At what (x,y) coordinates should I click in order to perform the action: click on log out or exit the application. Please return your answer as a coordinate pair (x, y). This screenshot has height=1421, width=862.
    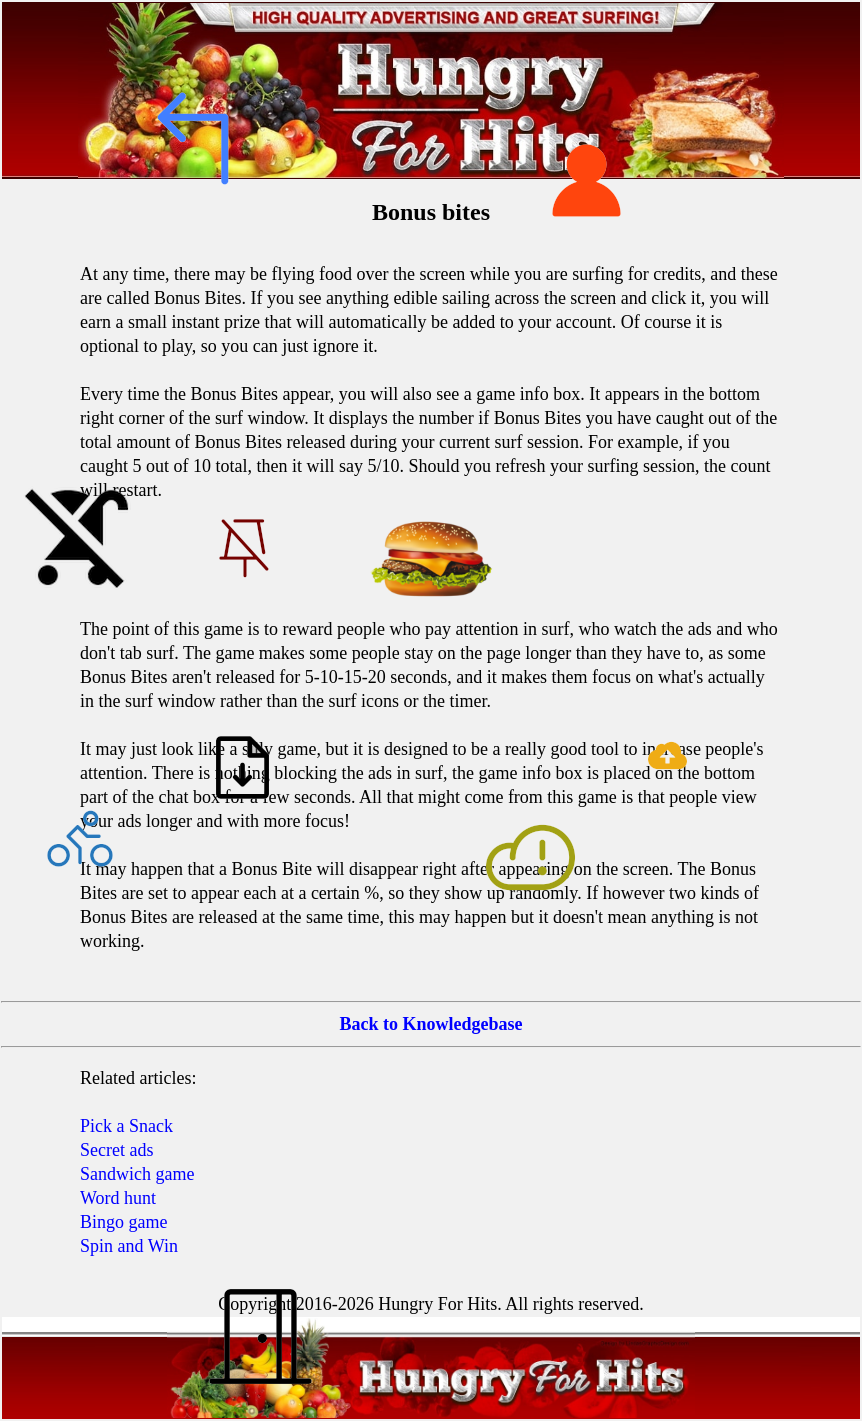
    Looking at the image, I should click on (260, 1336).